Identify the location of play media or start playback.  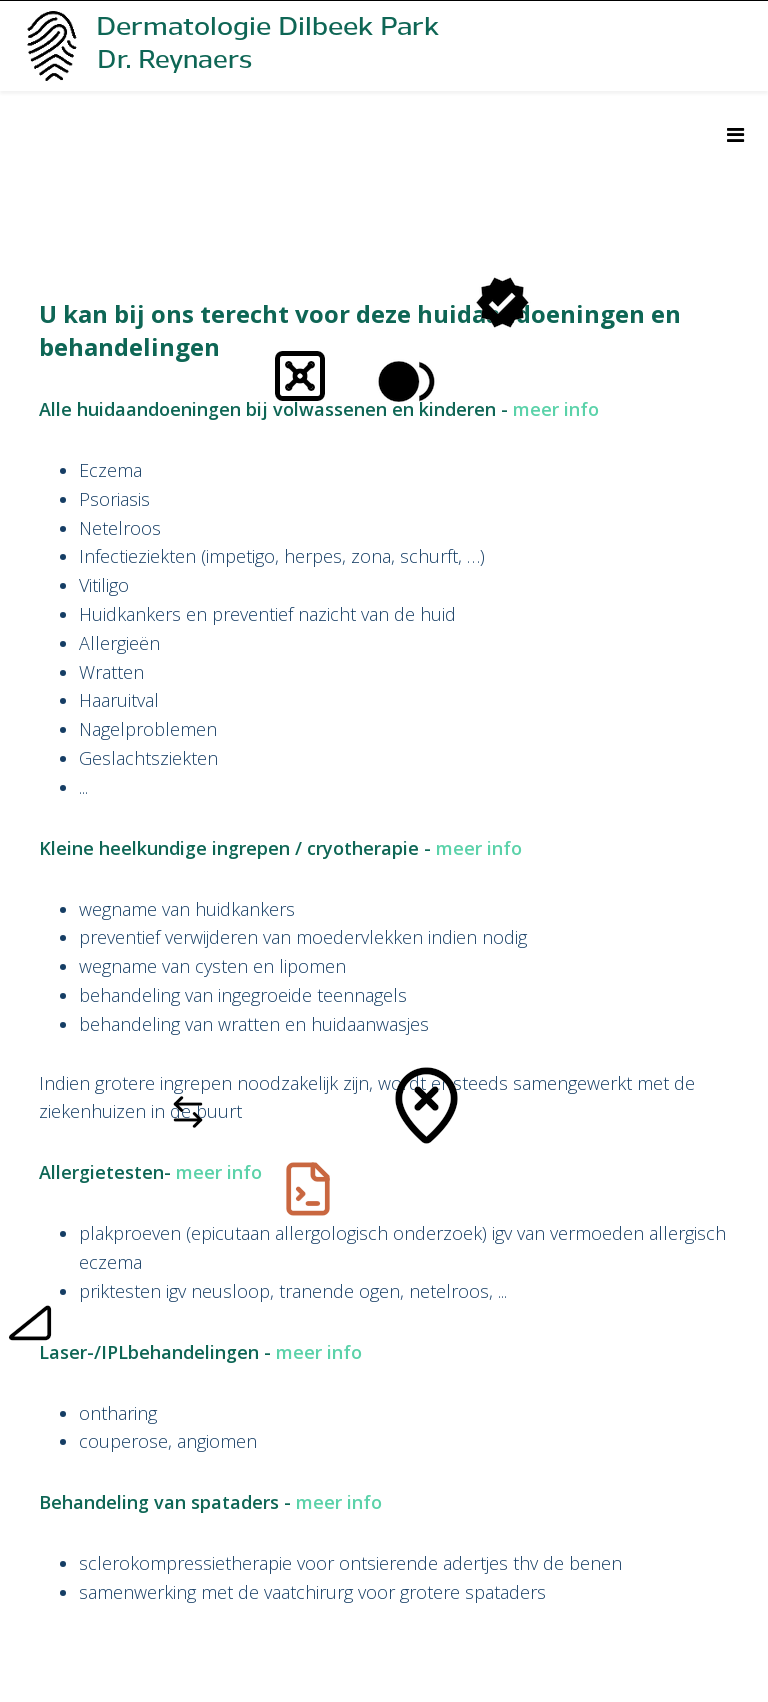
(30, 1323).